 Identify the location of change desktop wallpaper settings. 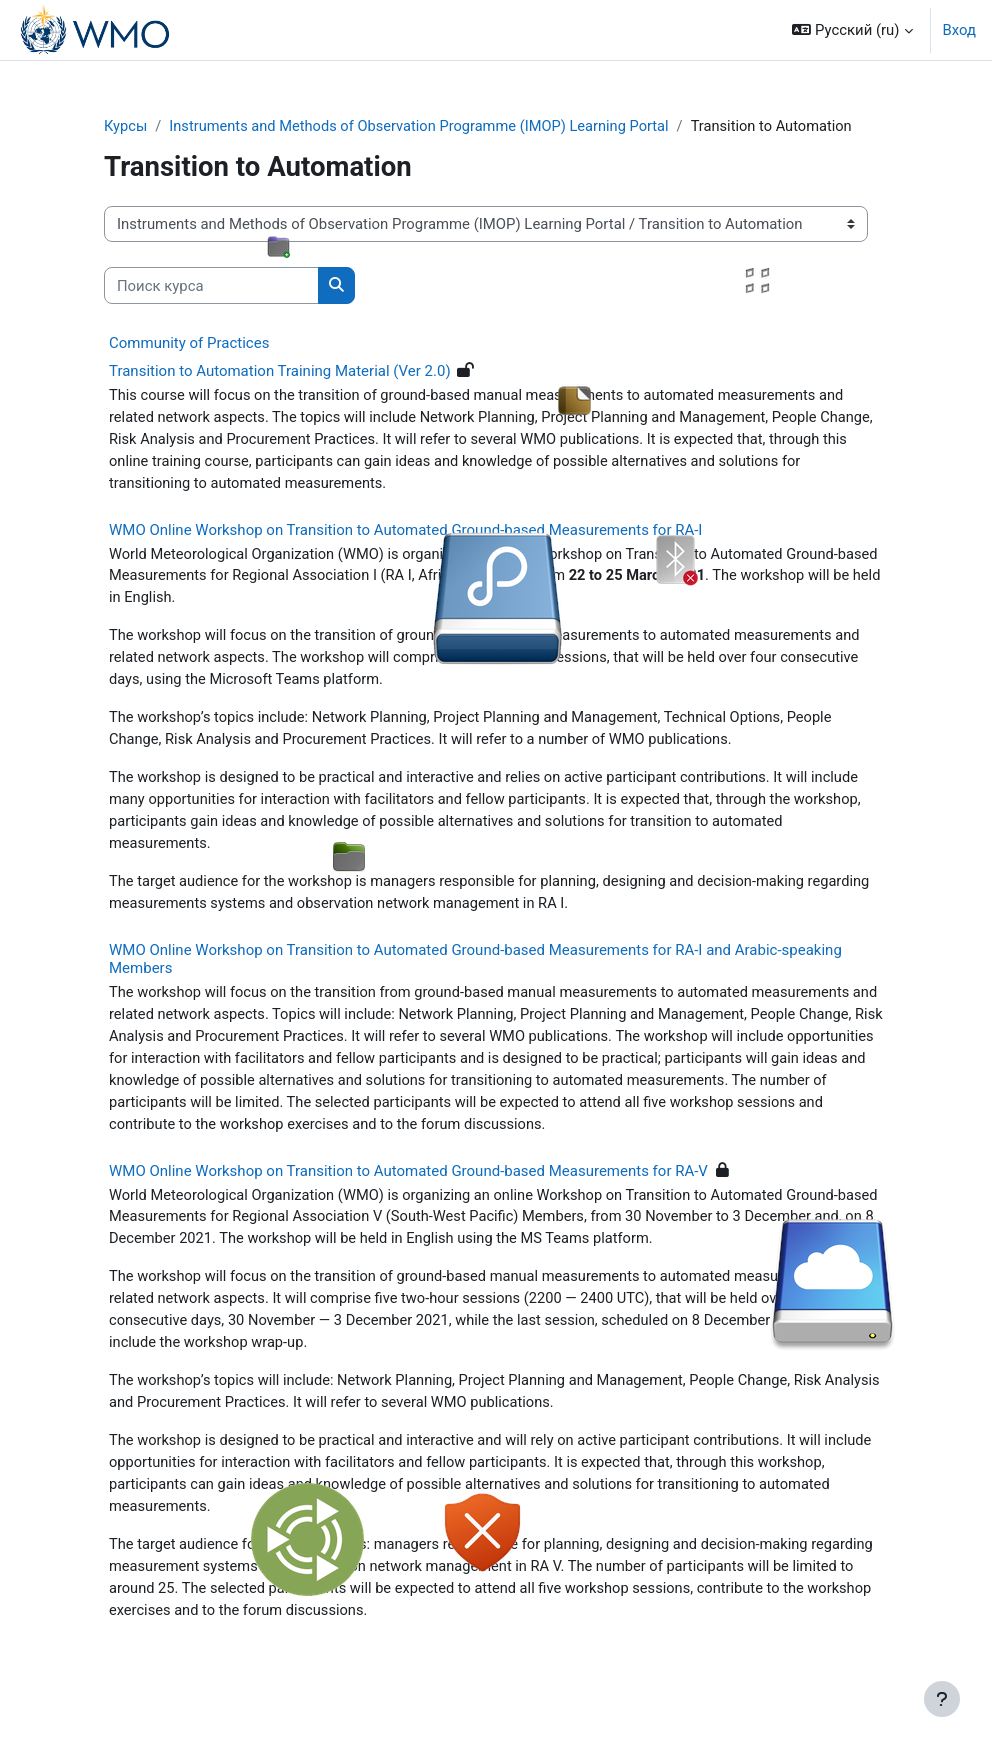
(574, 399).